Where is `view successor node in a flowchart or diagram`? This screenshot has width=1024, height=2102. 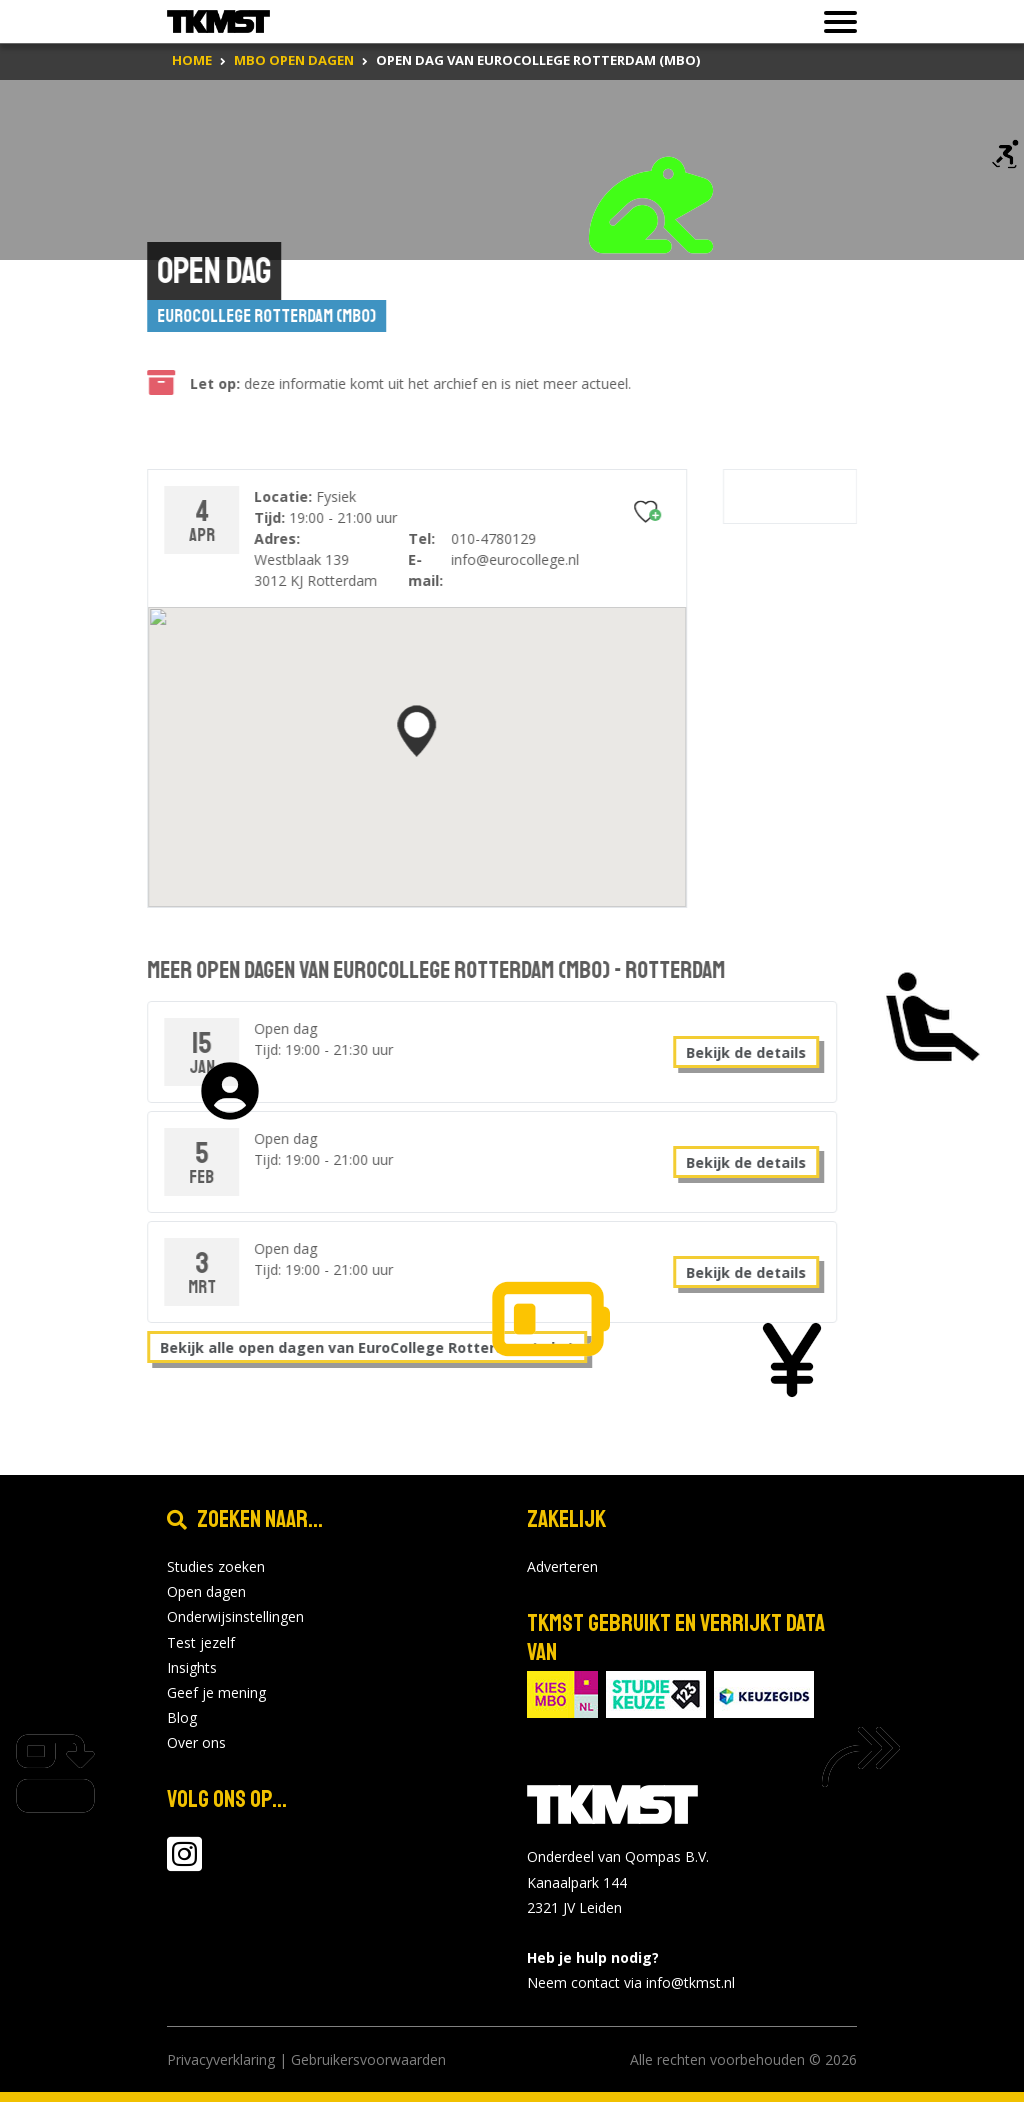 view successor node in a flowchart or diagram is located at coordinates (55, 1773).